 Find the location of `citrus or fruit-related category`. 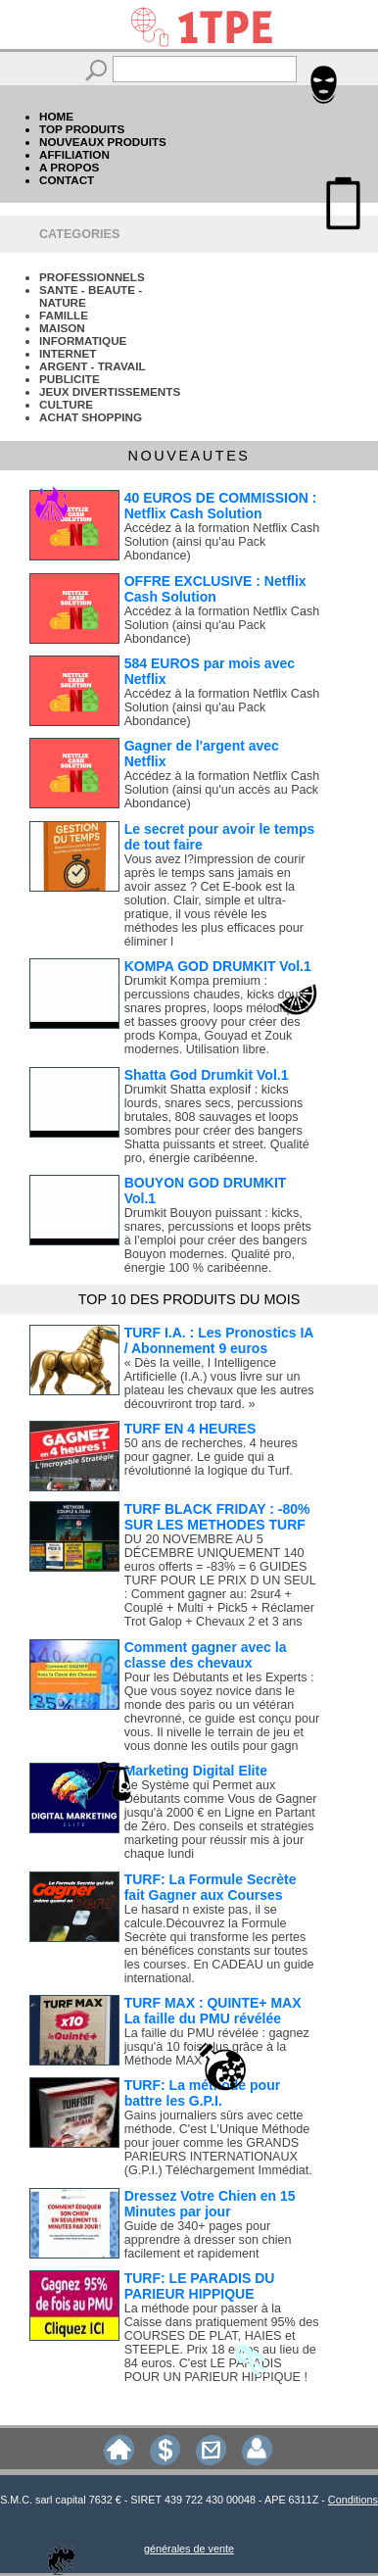

citrus or fruit-related category is located at coordinates (298, 999).